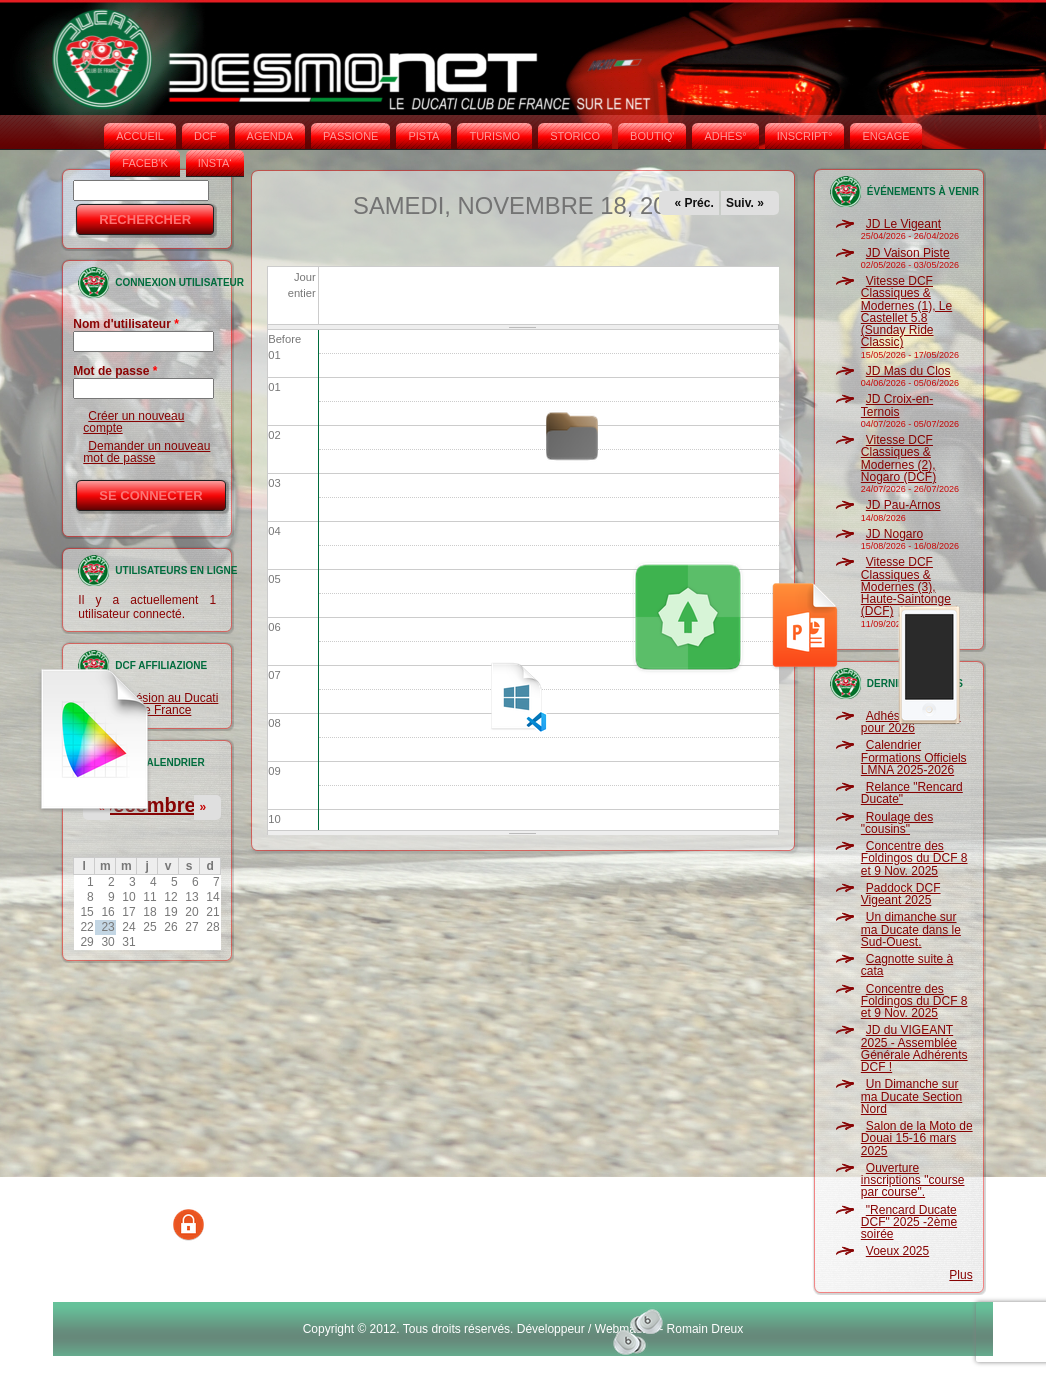 Image resolution: width=1046 pixels, height=1376 pixels. I want to click on open a batch file in Visual Studio Code, so click(516, 697).